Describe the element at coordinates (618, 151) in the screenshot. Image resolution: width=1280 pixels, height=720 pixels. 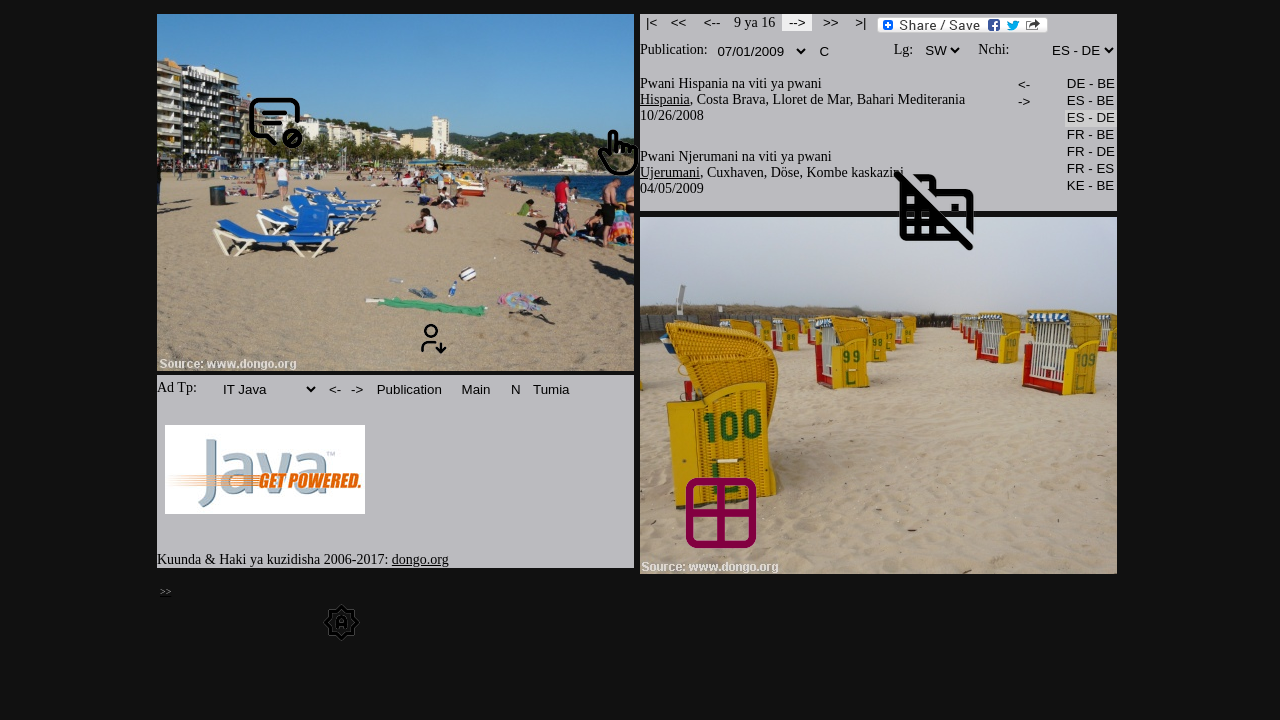
I see `tap or click to interact` at that location.